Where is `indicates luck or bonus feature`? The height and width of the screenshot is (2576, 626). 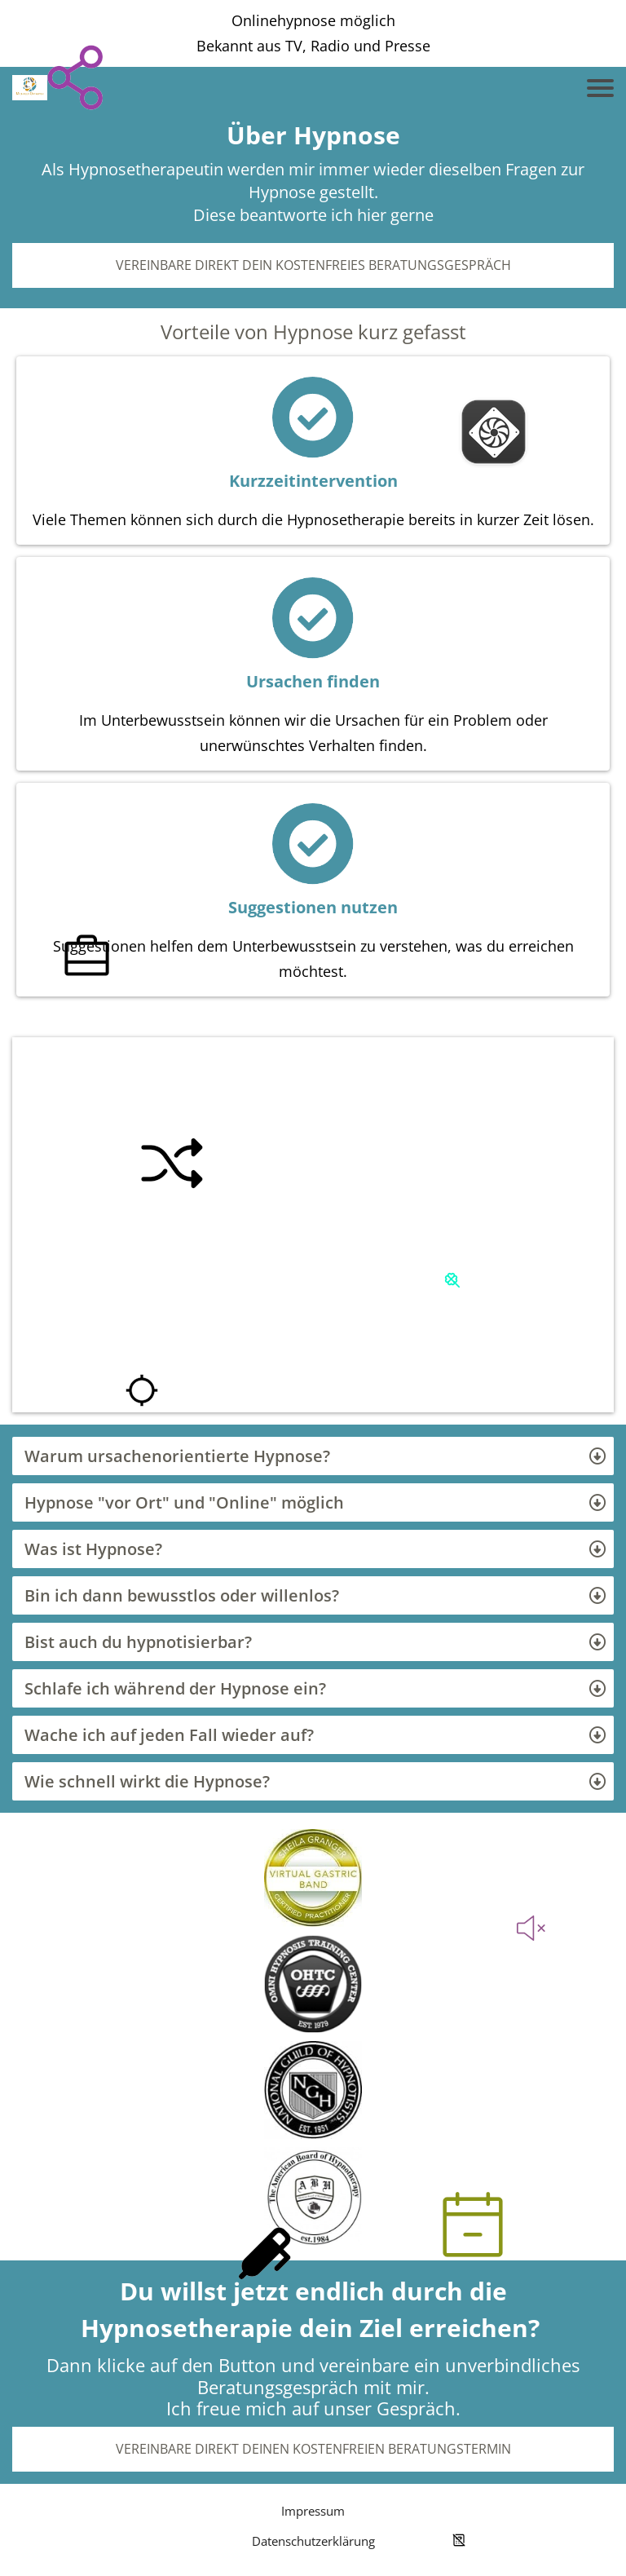
indicates luck or bonus feature is located at coordinates (452, 1279).